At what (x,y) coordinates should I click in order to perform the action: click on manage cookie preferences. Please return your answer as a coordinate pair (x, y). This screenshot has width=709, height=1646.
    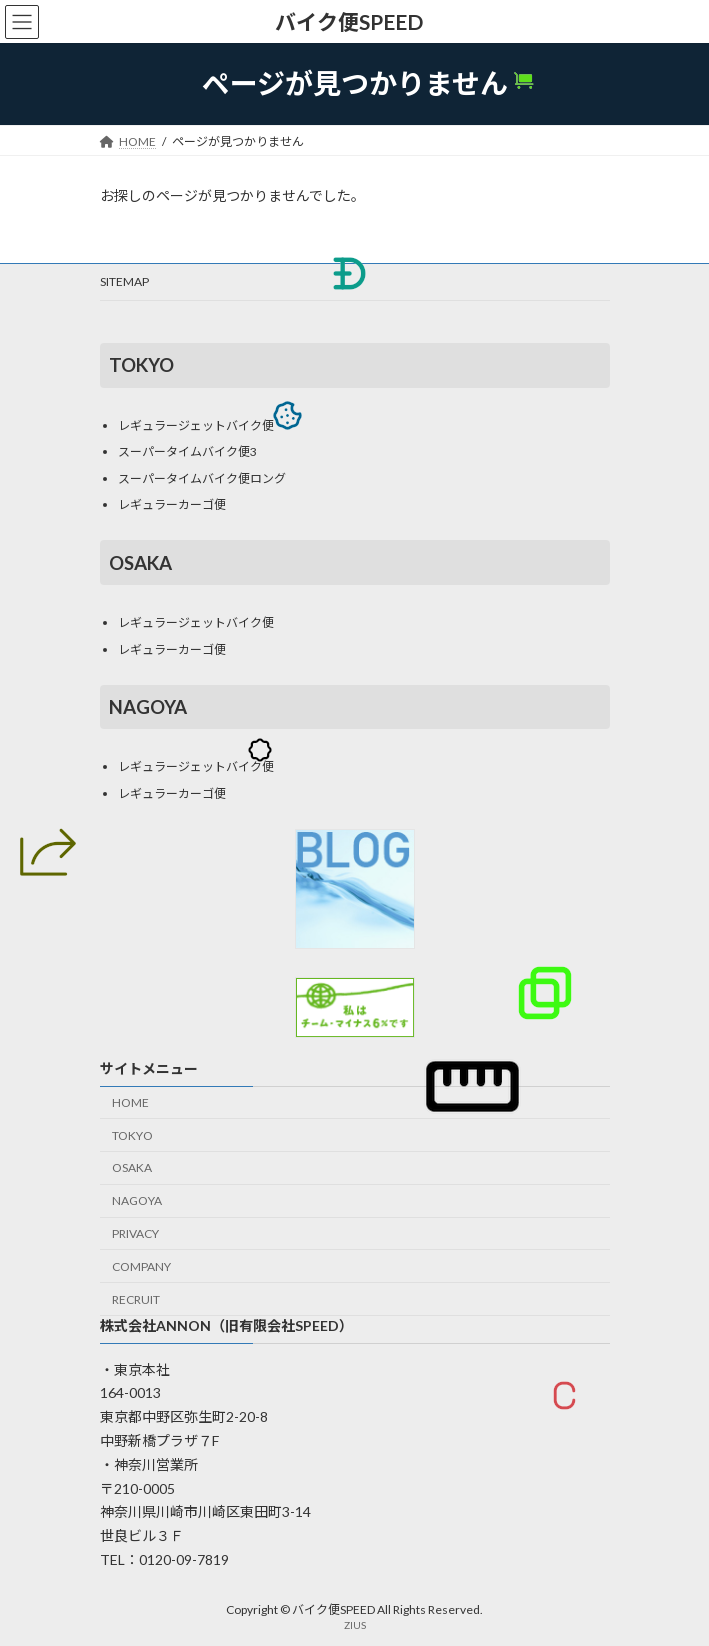
    Looking at the image, I should click on (287, 415).